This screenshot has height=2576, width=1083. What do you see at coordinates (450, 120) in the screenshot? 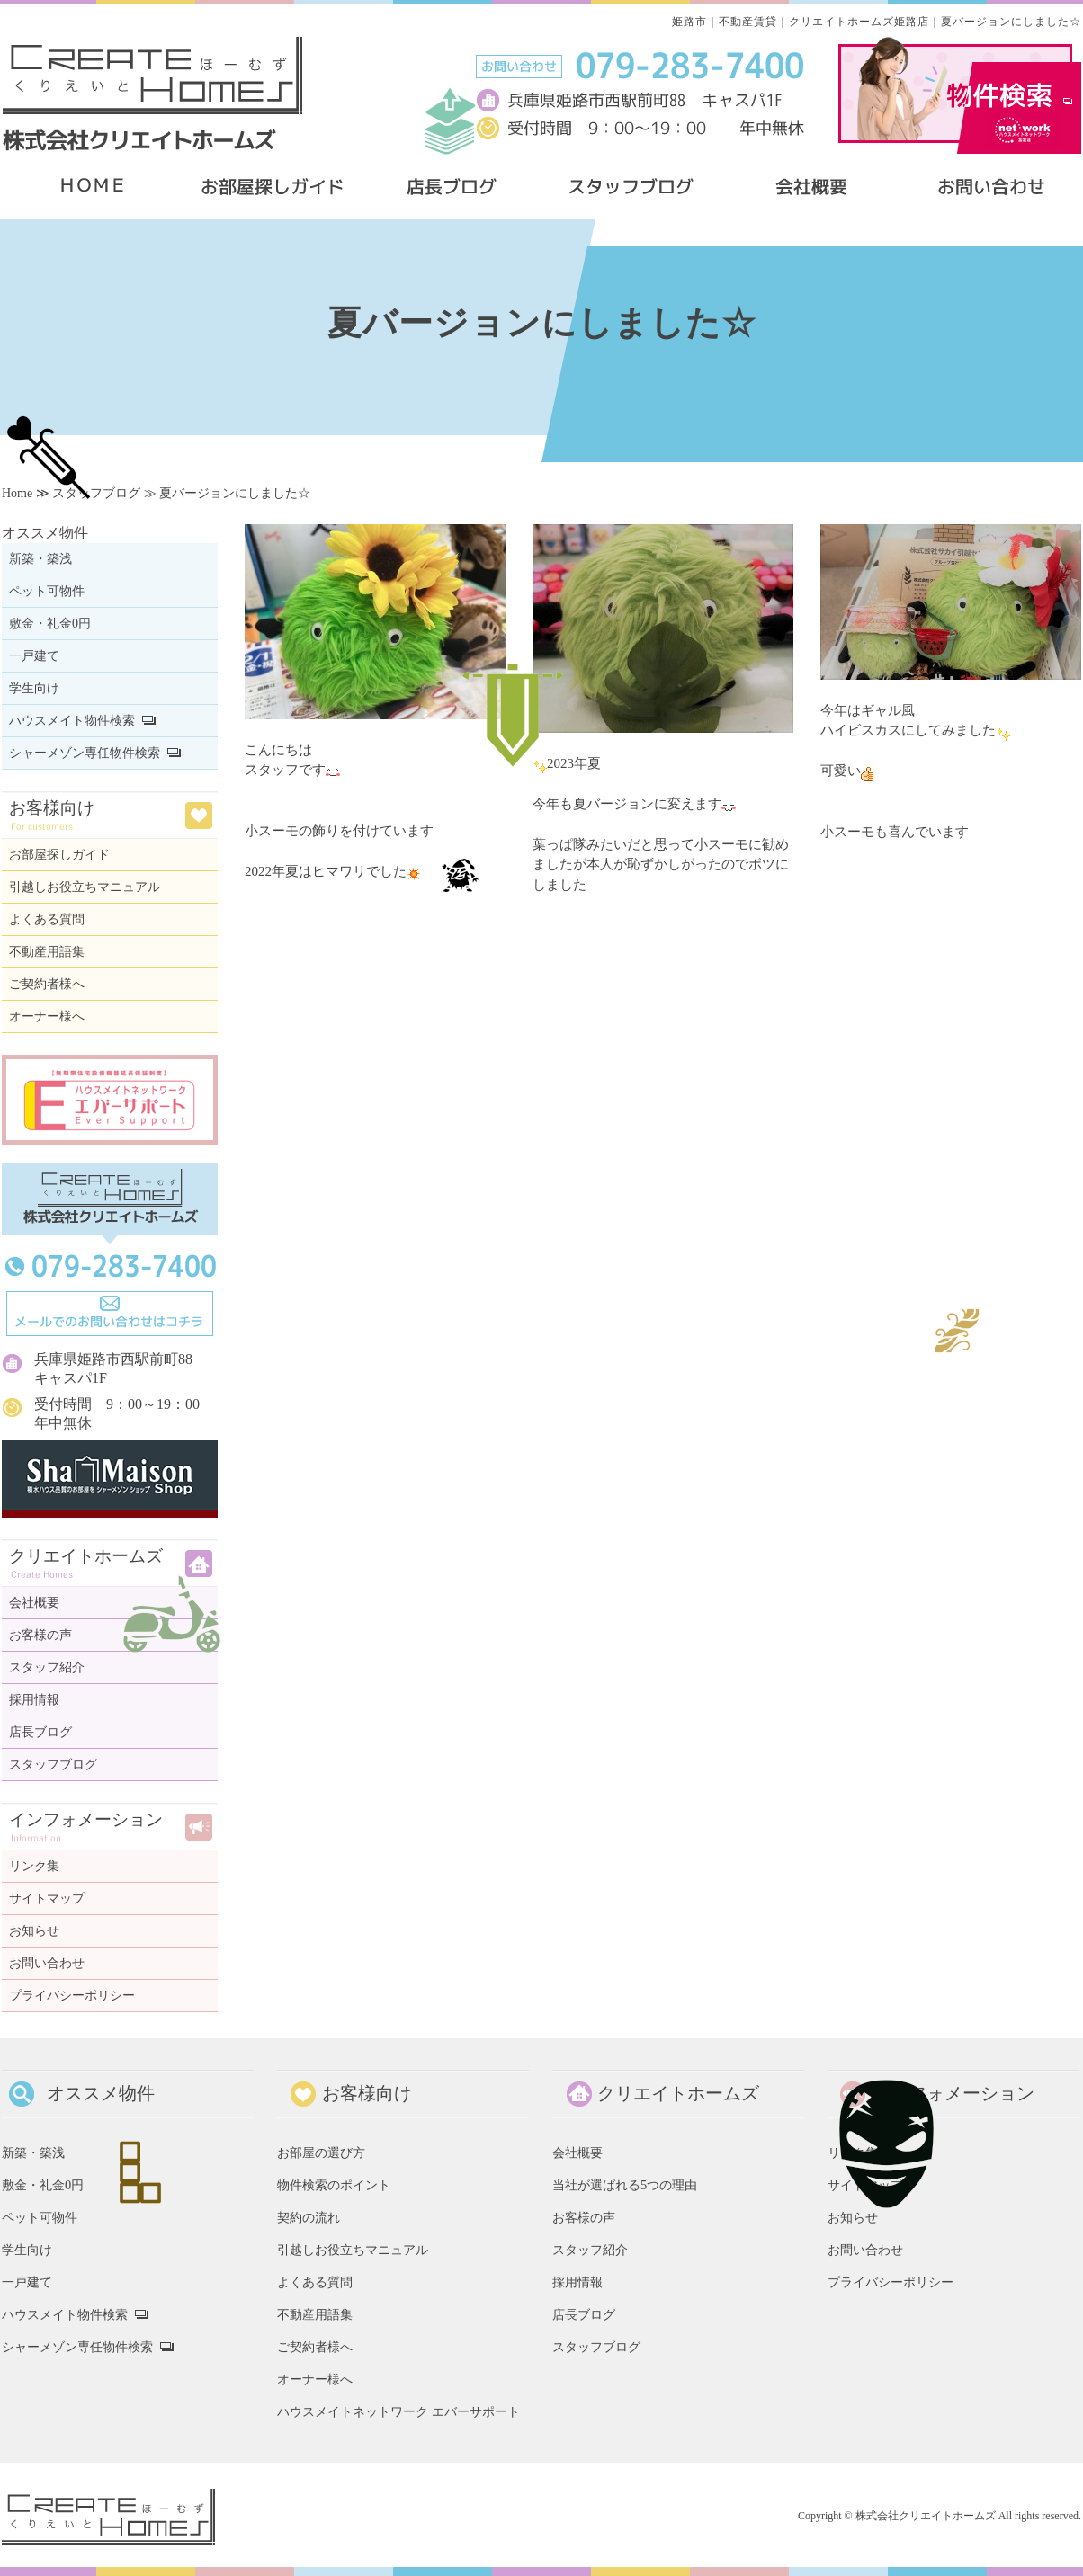
I see `draw a card from the deck` at bounding box center [450, 120].